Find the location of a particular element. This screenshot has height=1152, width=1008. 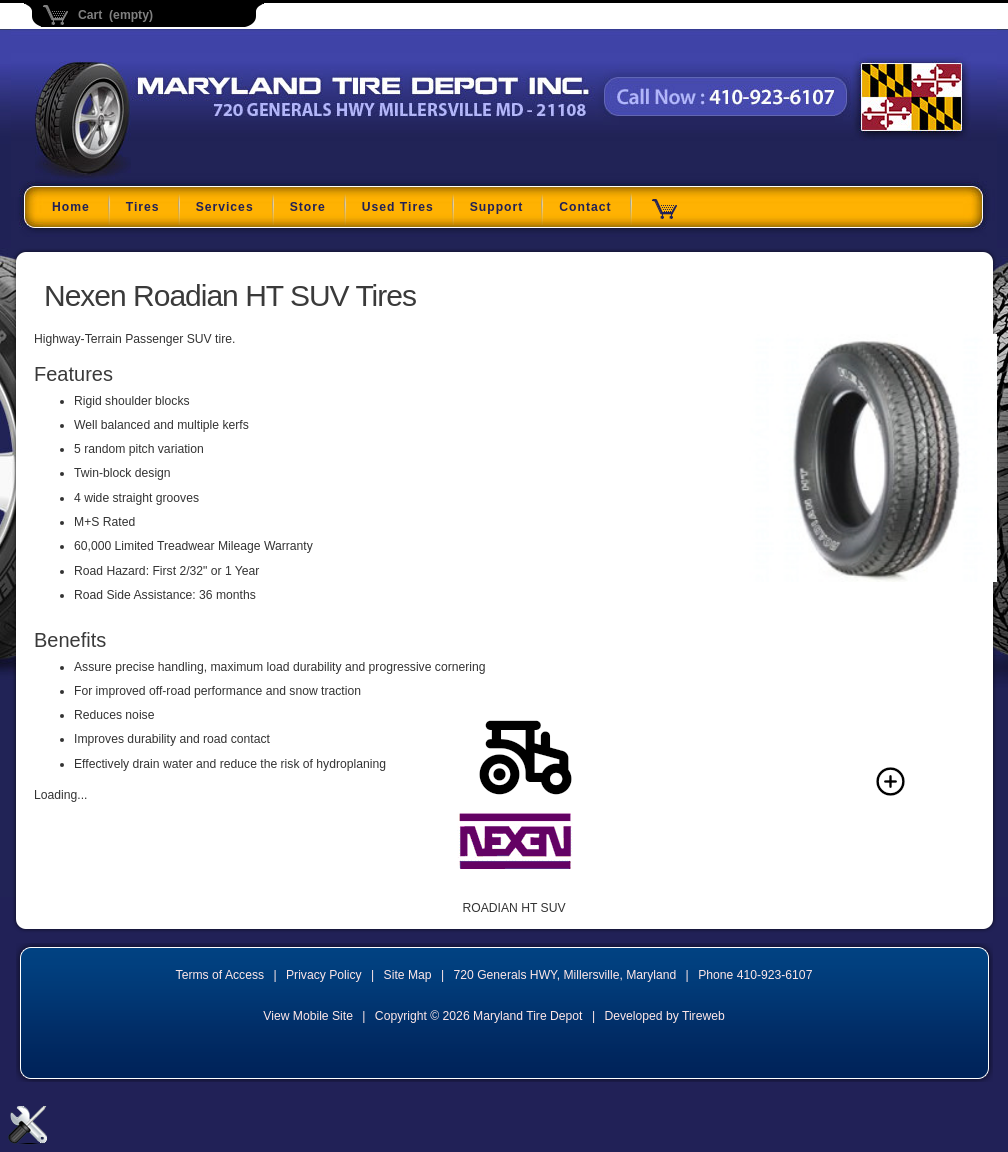

add a new item is located at coordinates (890, 781).